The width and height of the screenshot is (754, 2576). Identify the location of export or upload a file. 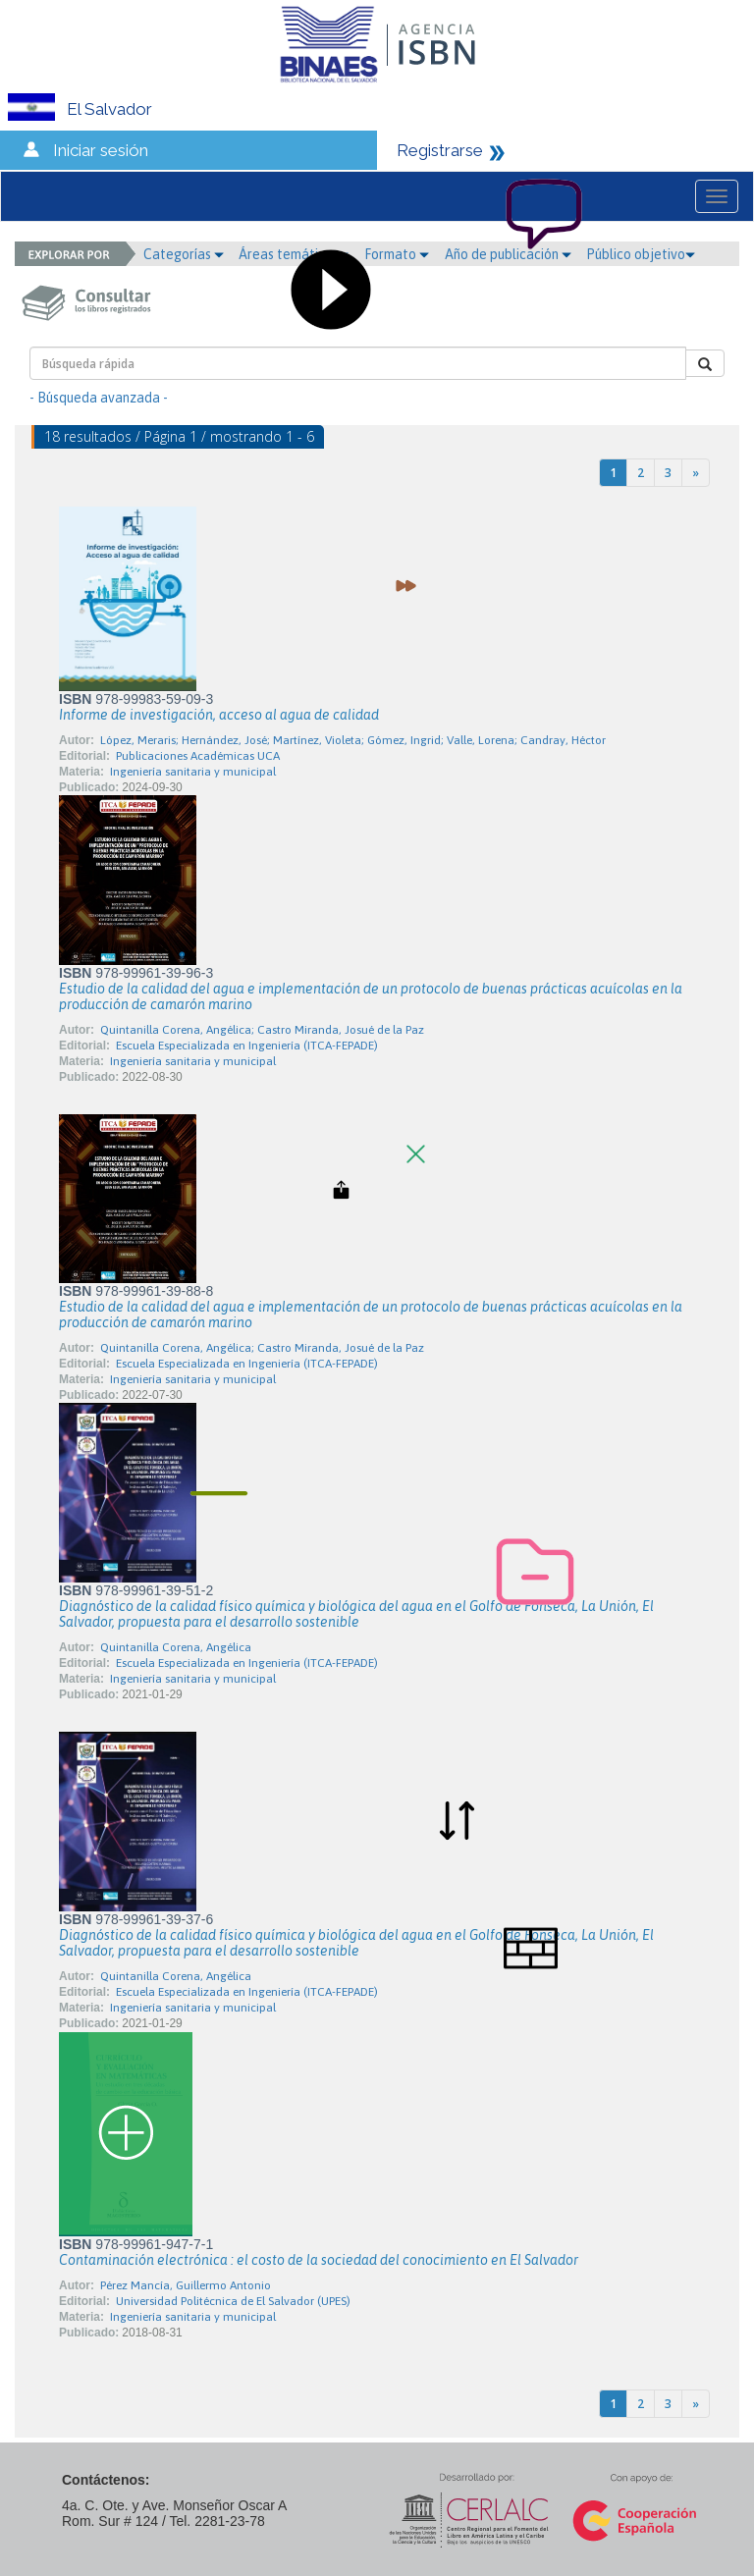
(341, 1190).